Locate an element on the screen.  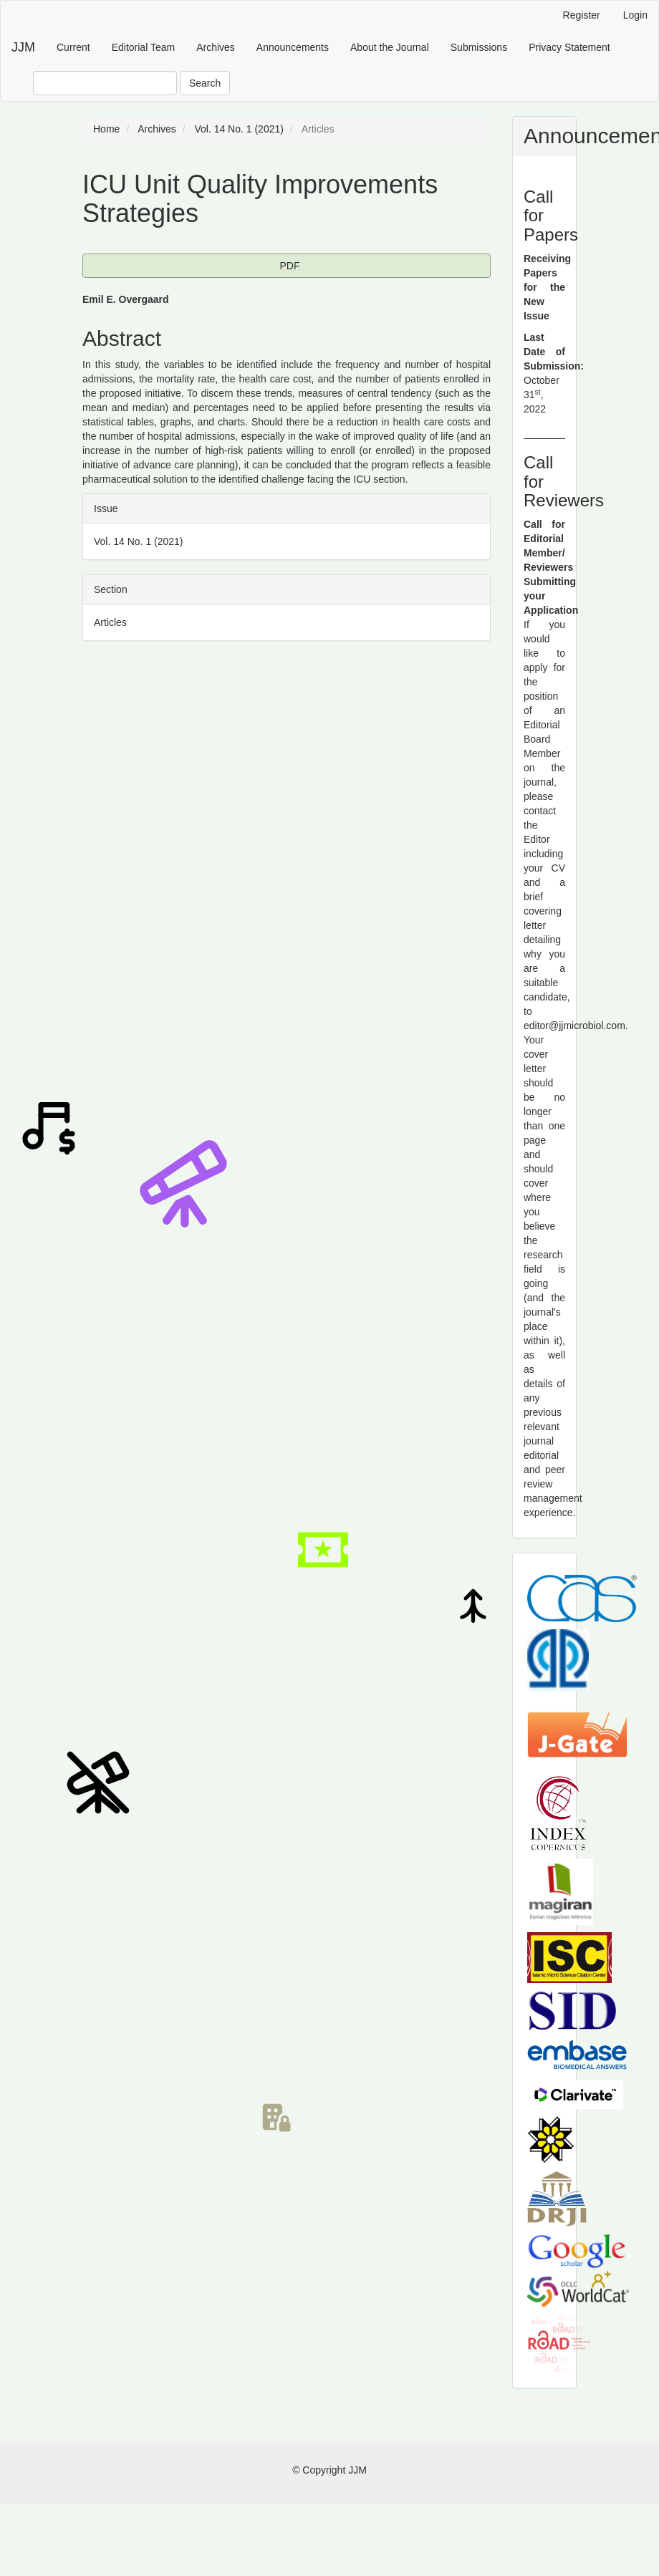
purchase or buy music is located at coordinates (49, 1126).